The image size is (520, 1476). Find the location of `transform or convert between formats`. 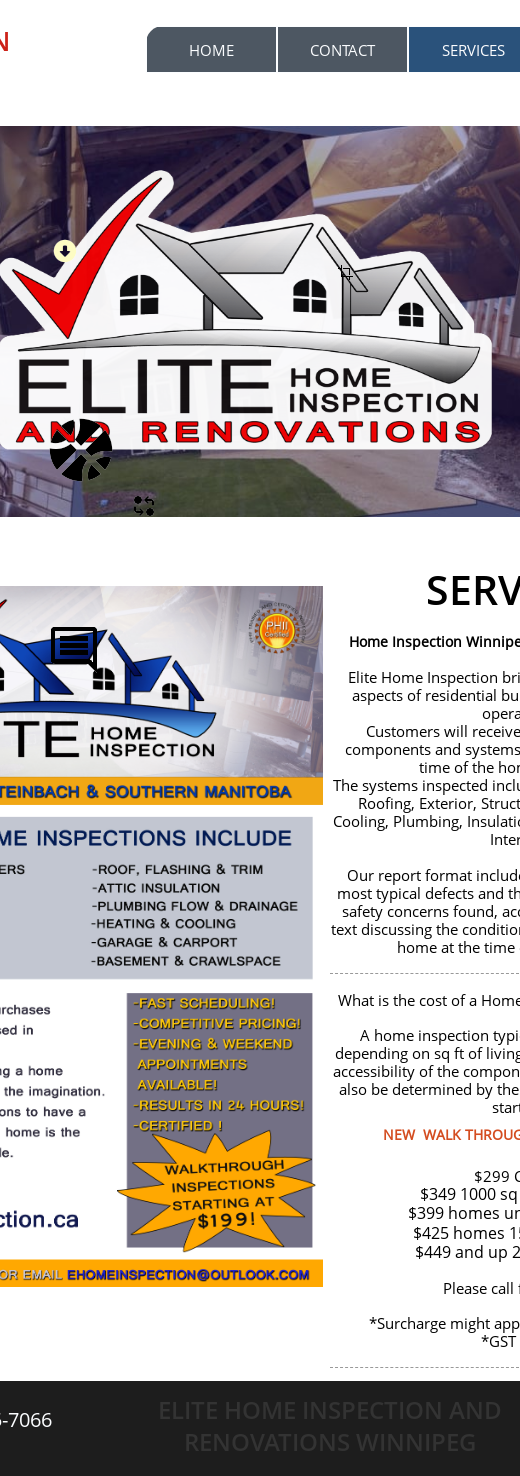

transform or convert between formats is located at coordinates (144, 506).